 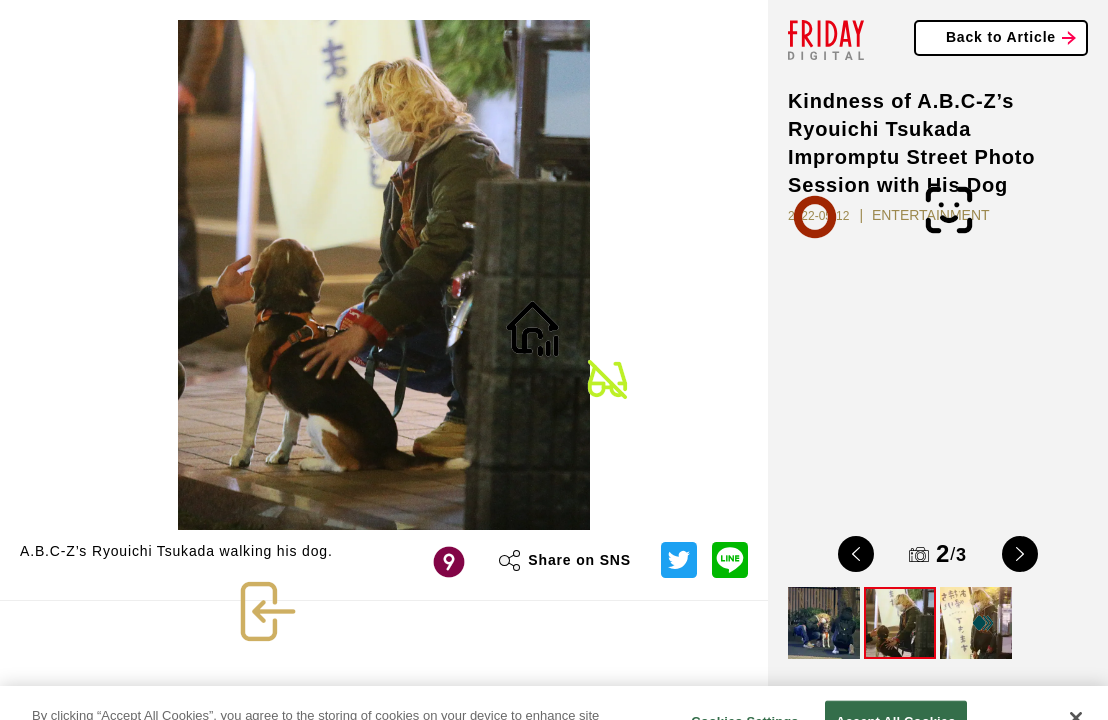 What do you see at coordinates (449, 562) in the screenshot?
I see `indicates item number nine in a list or sequence` at bounding box center [449, 562].